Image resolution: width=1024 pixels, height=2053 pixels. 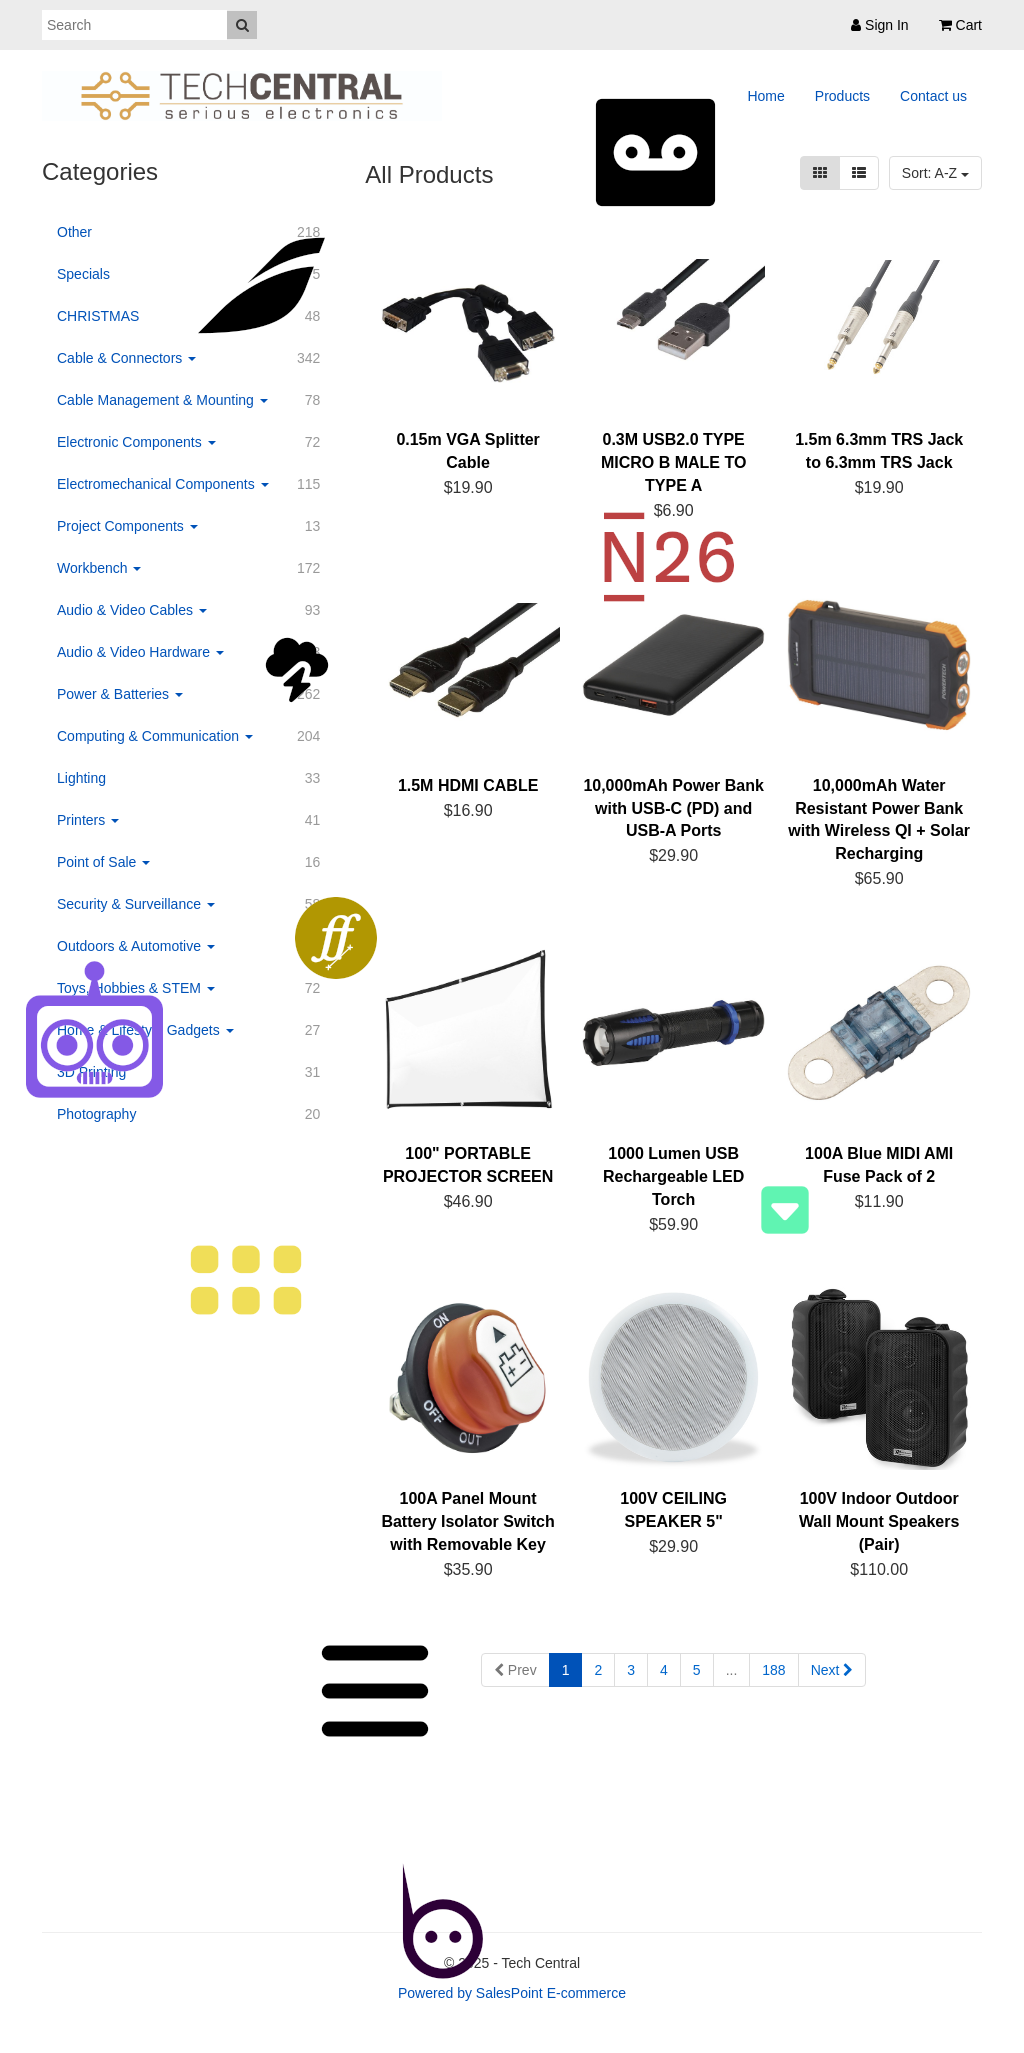 What do you see at coordinates (297, 669) in the screenshot?
I see `indicates thunderstorm or severe weather conditions` at bounding box center [297, 669].